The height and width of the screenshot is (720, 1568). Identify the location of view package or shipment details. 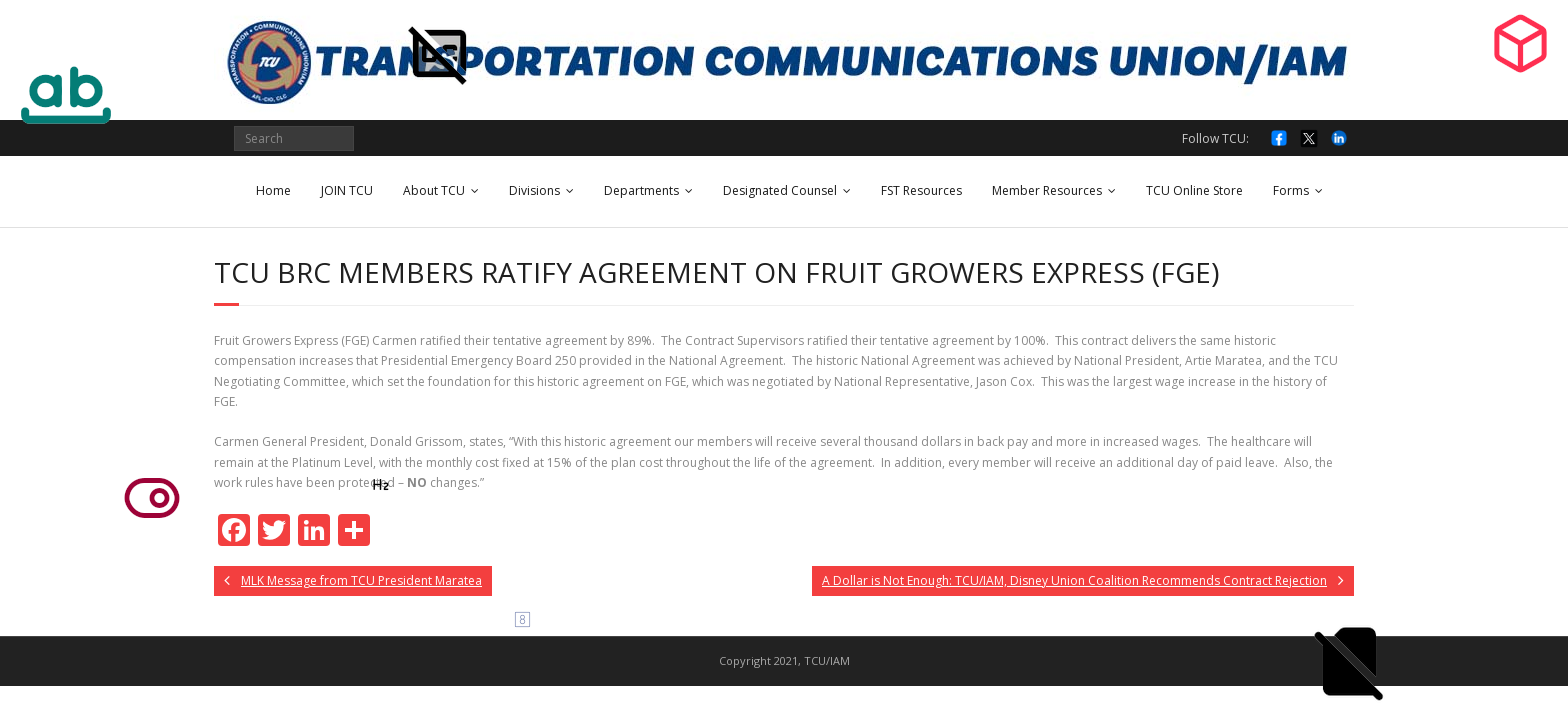
(1520, 43).